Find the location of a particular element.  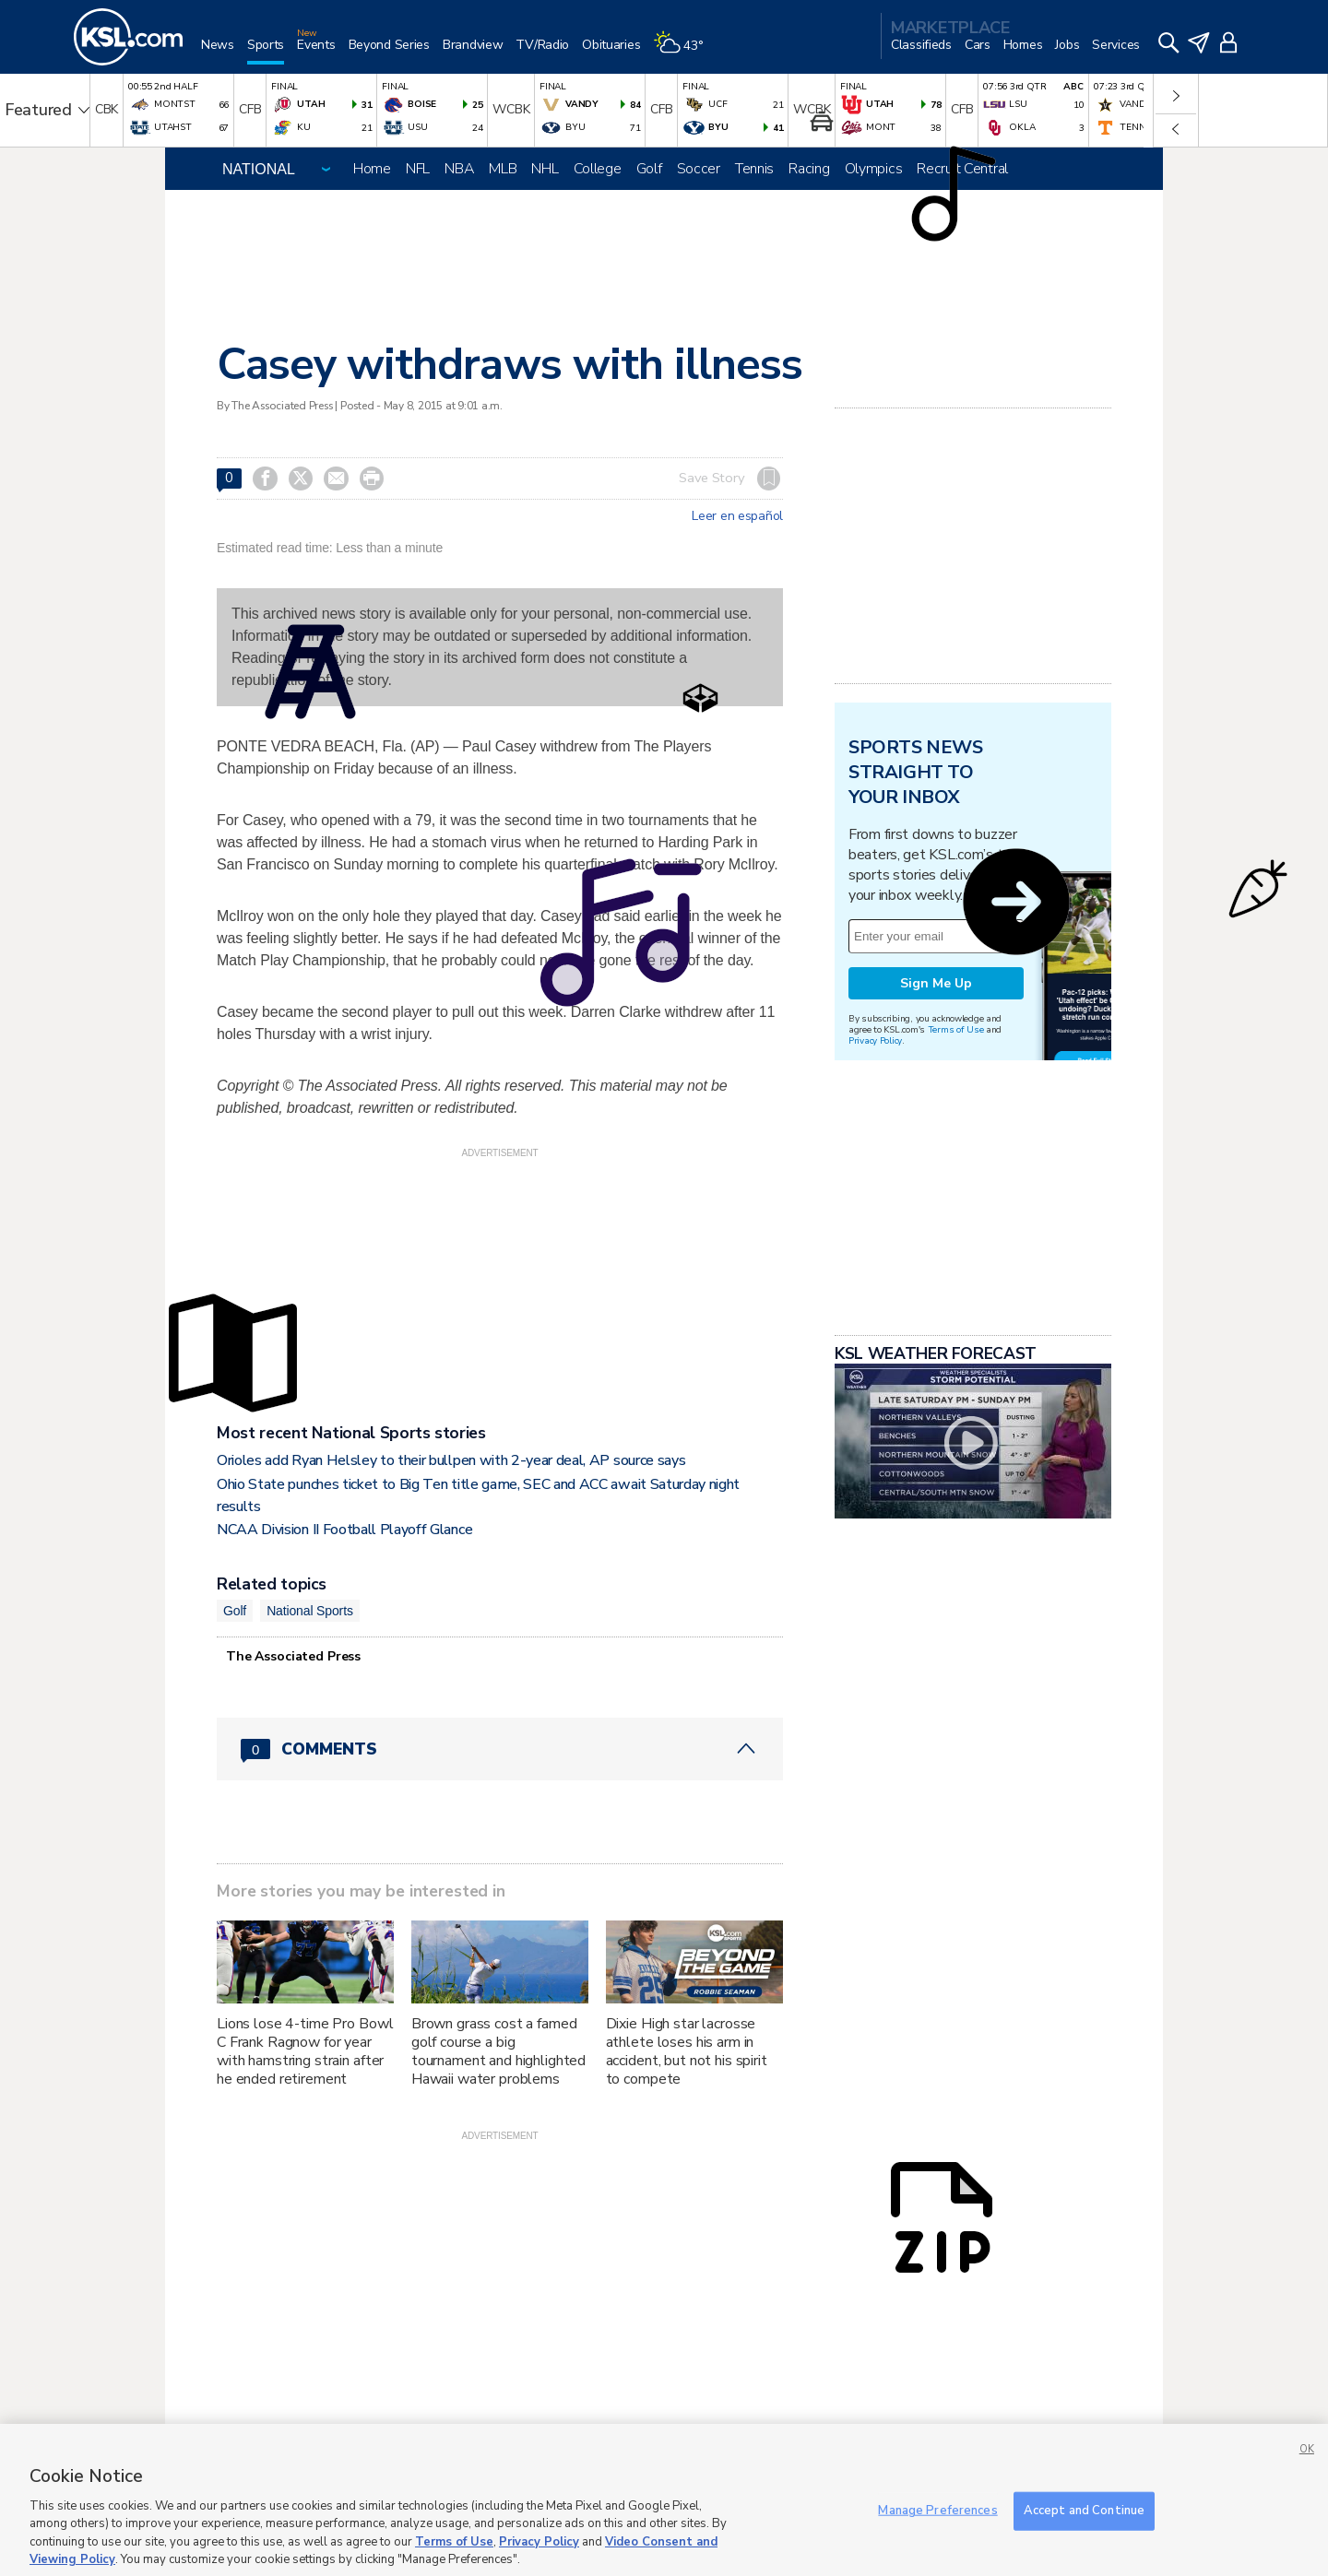

access tools or equipment section is located at coordinates (312, 671).